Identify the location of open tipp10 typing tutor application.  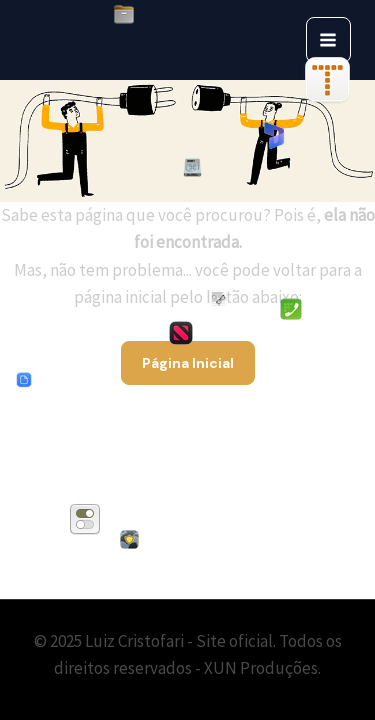
(327, 79).